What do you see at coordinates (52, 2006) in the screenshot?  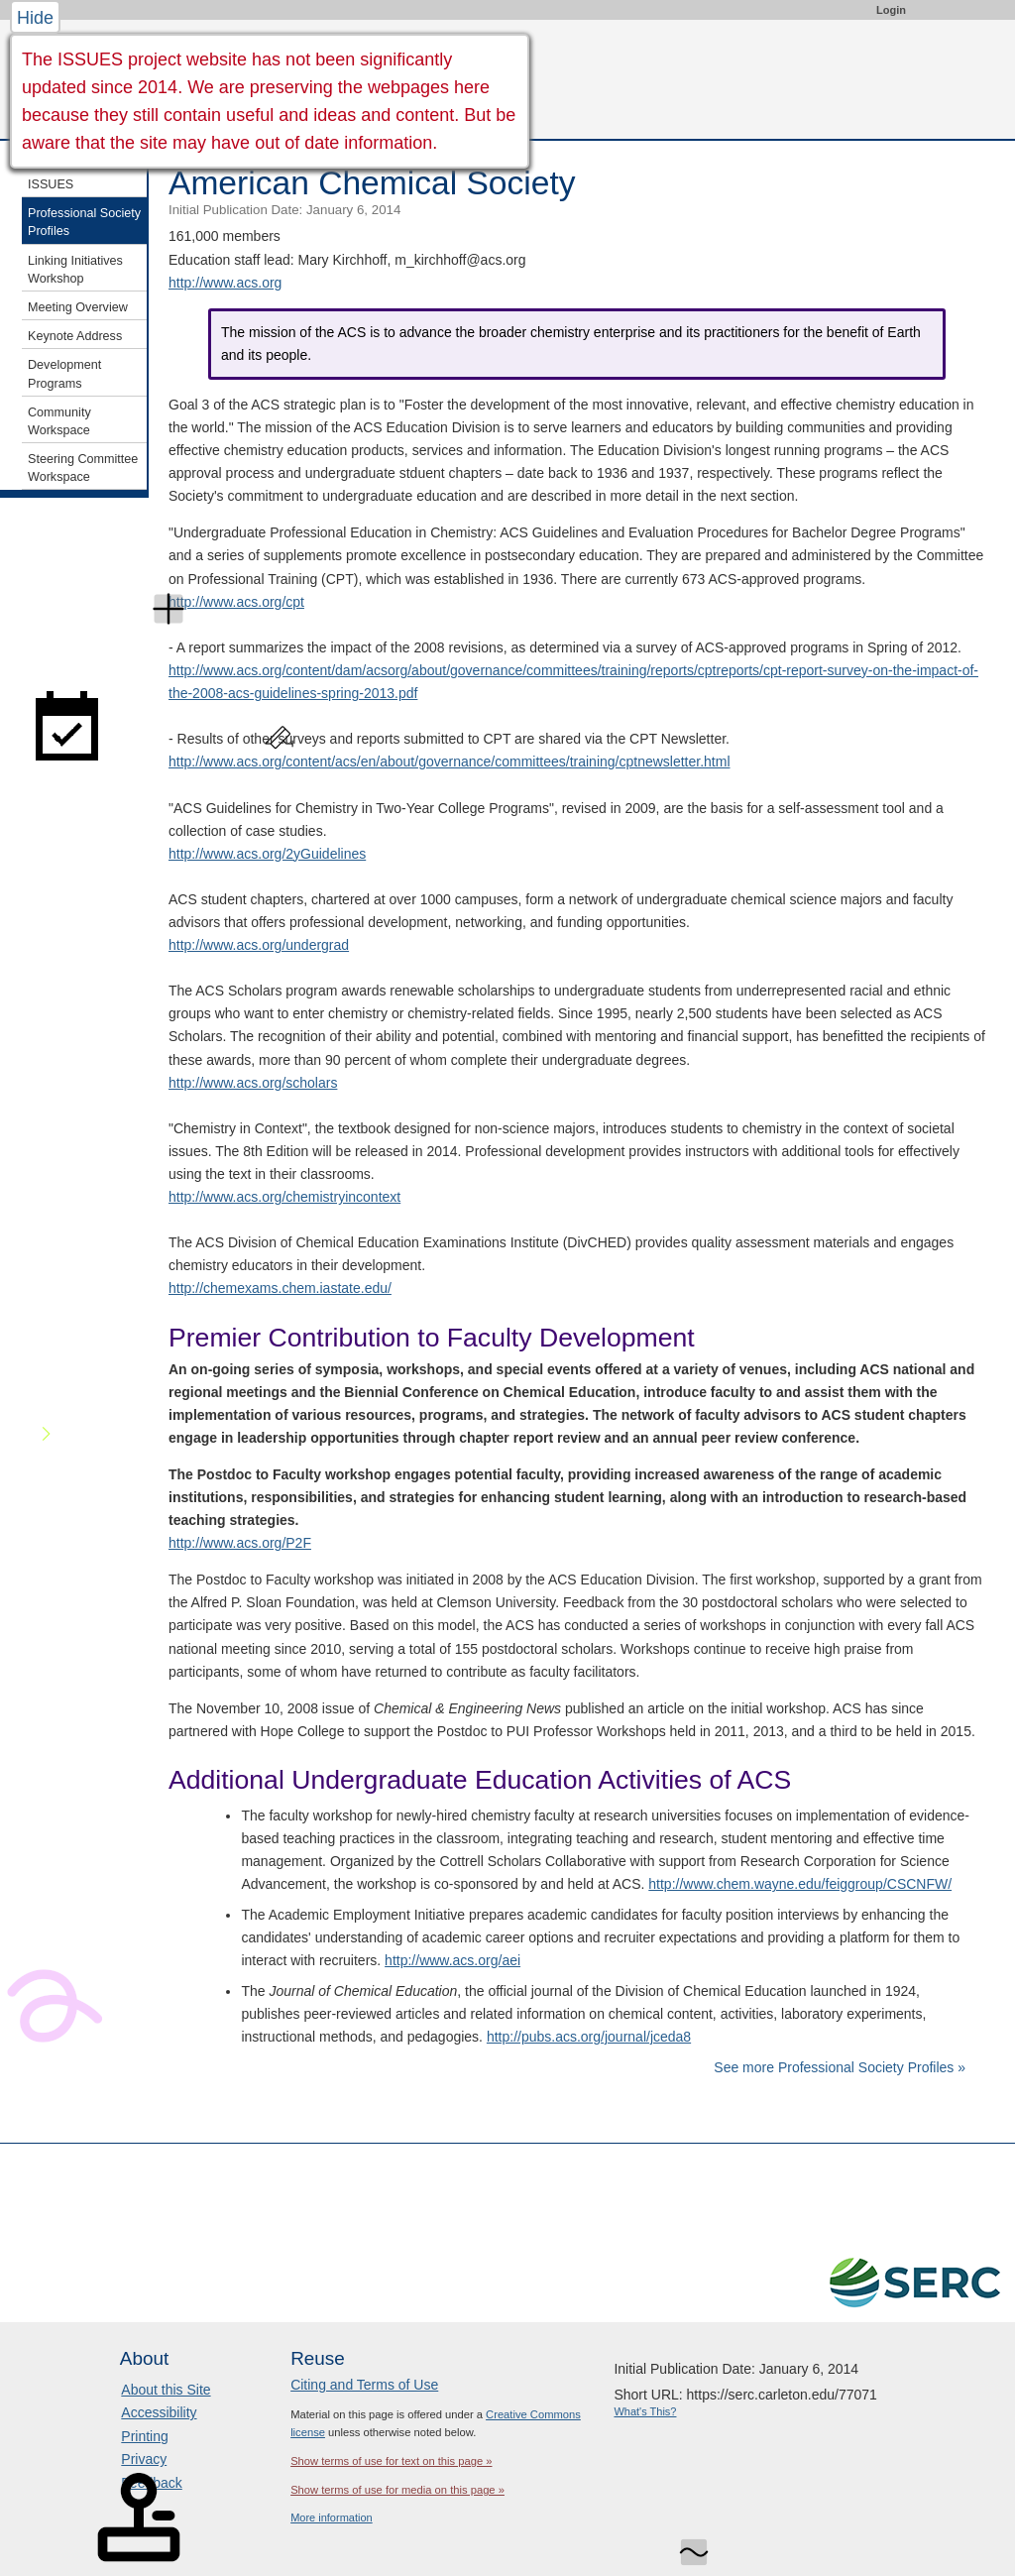 I see `freehand drawing or sketch tool` at bounding box center [52, 2006].